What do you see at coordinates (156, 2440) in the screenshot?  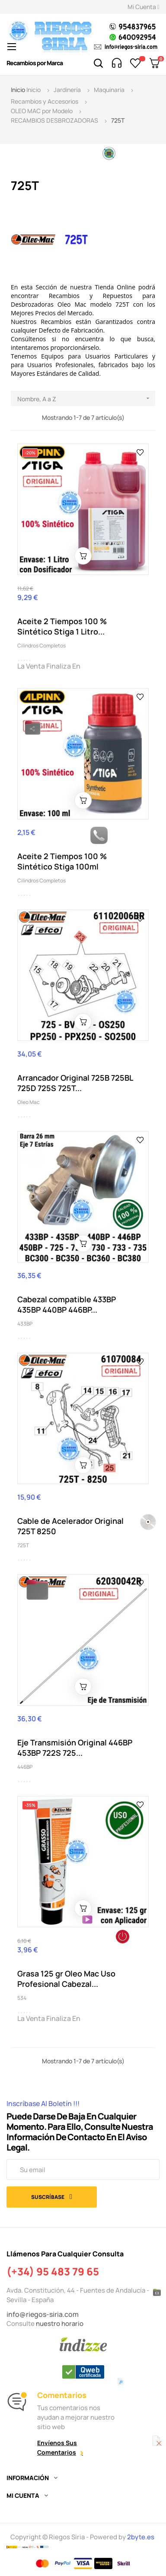 I see `delete a file or document` at bounding box center [156, 2440].